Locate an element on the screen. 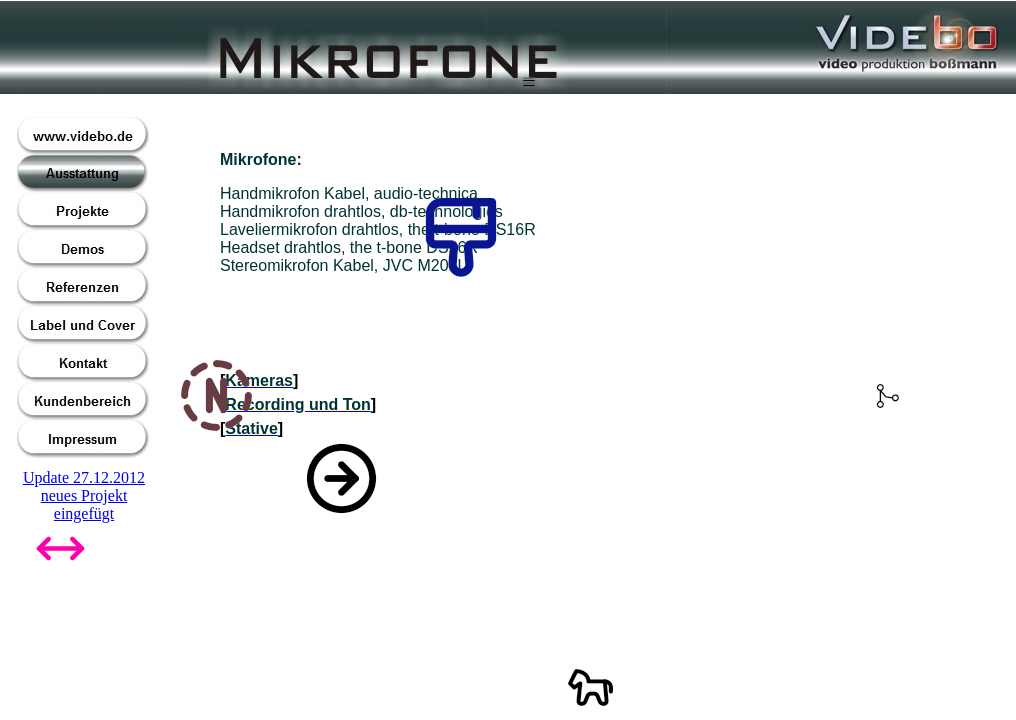  resize element horizontally is located at coordinates (60, 548).